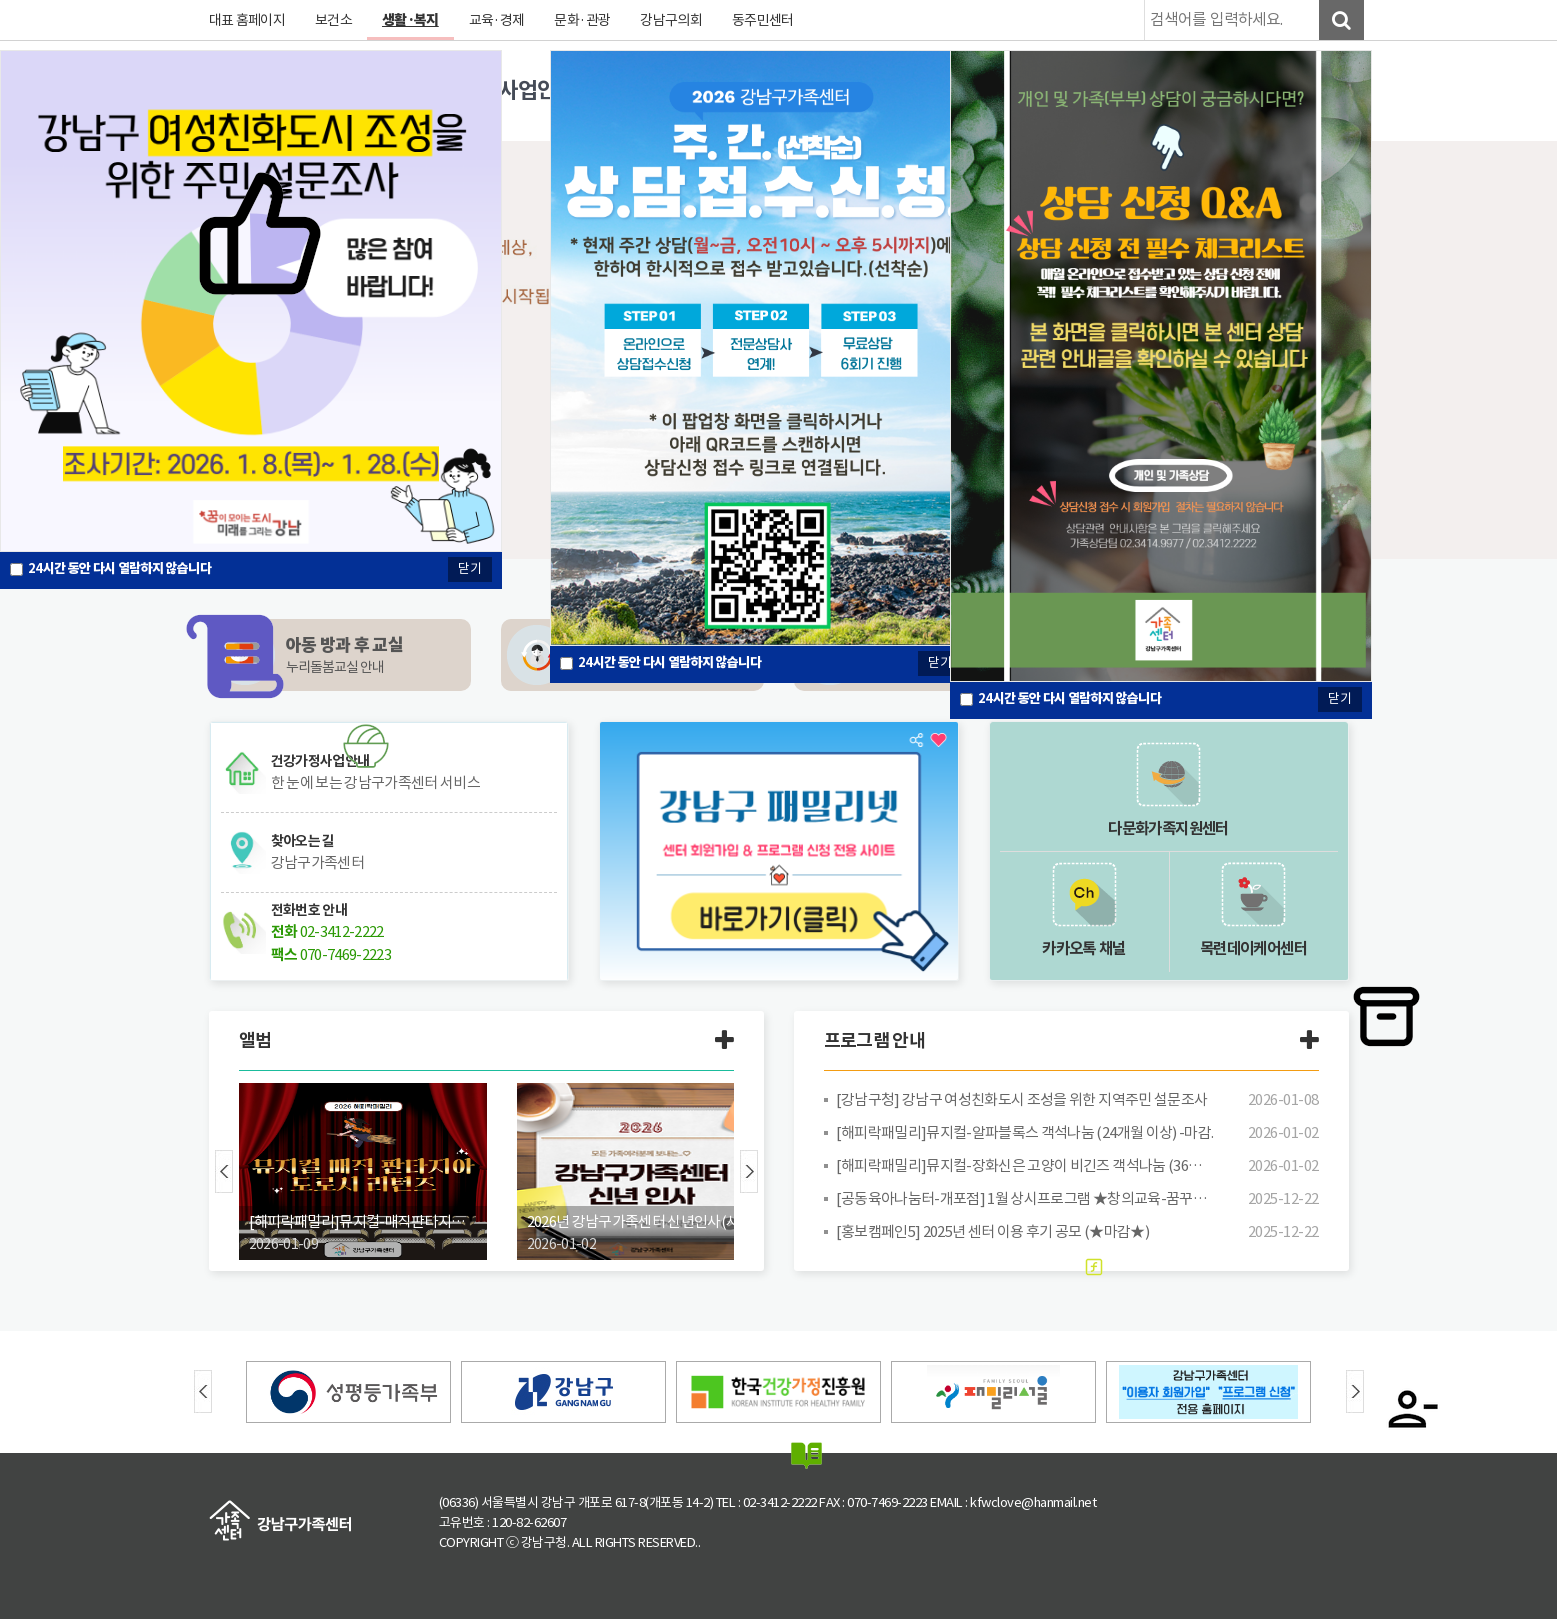 The width and height of the screenshot is (1557, 1619). Describe the element at coordinates (260, 233) in the screenshot. I see `like or approve content` at that location.